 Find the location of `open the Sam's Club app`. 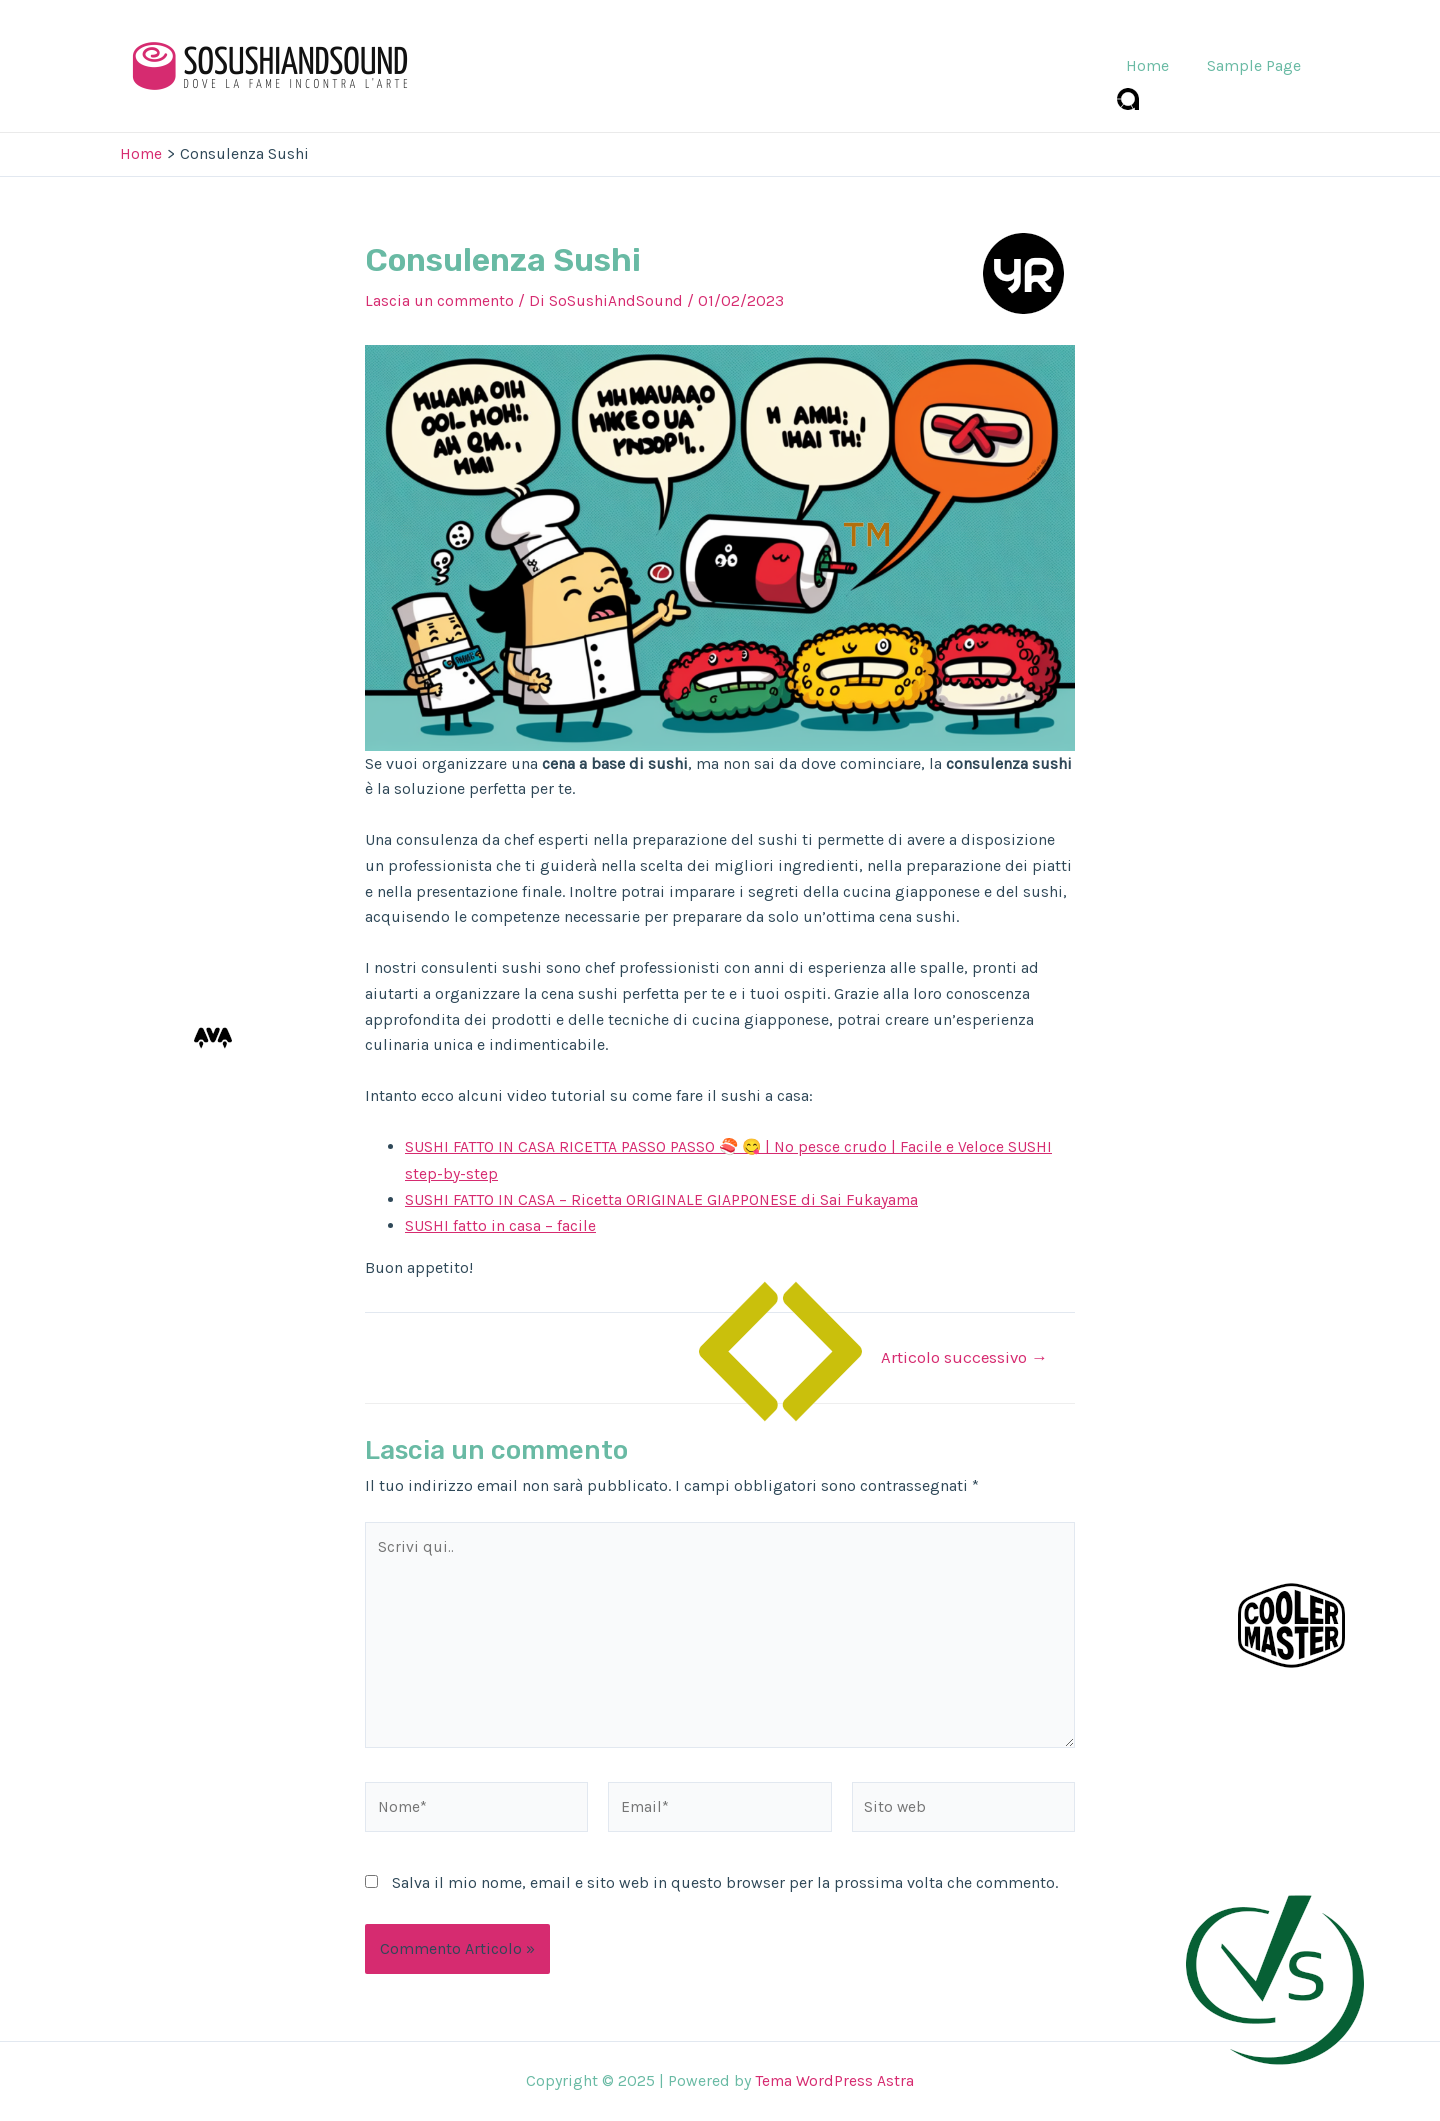

open the Sam's Club app is located at coordinates (780, 1351).